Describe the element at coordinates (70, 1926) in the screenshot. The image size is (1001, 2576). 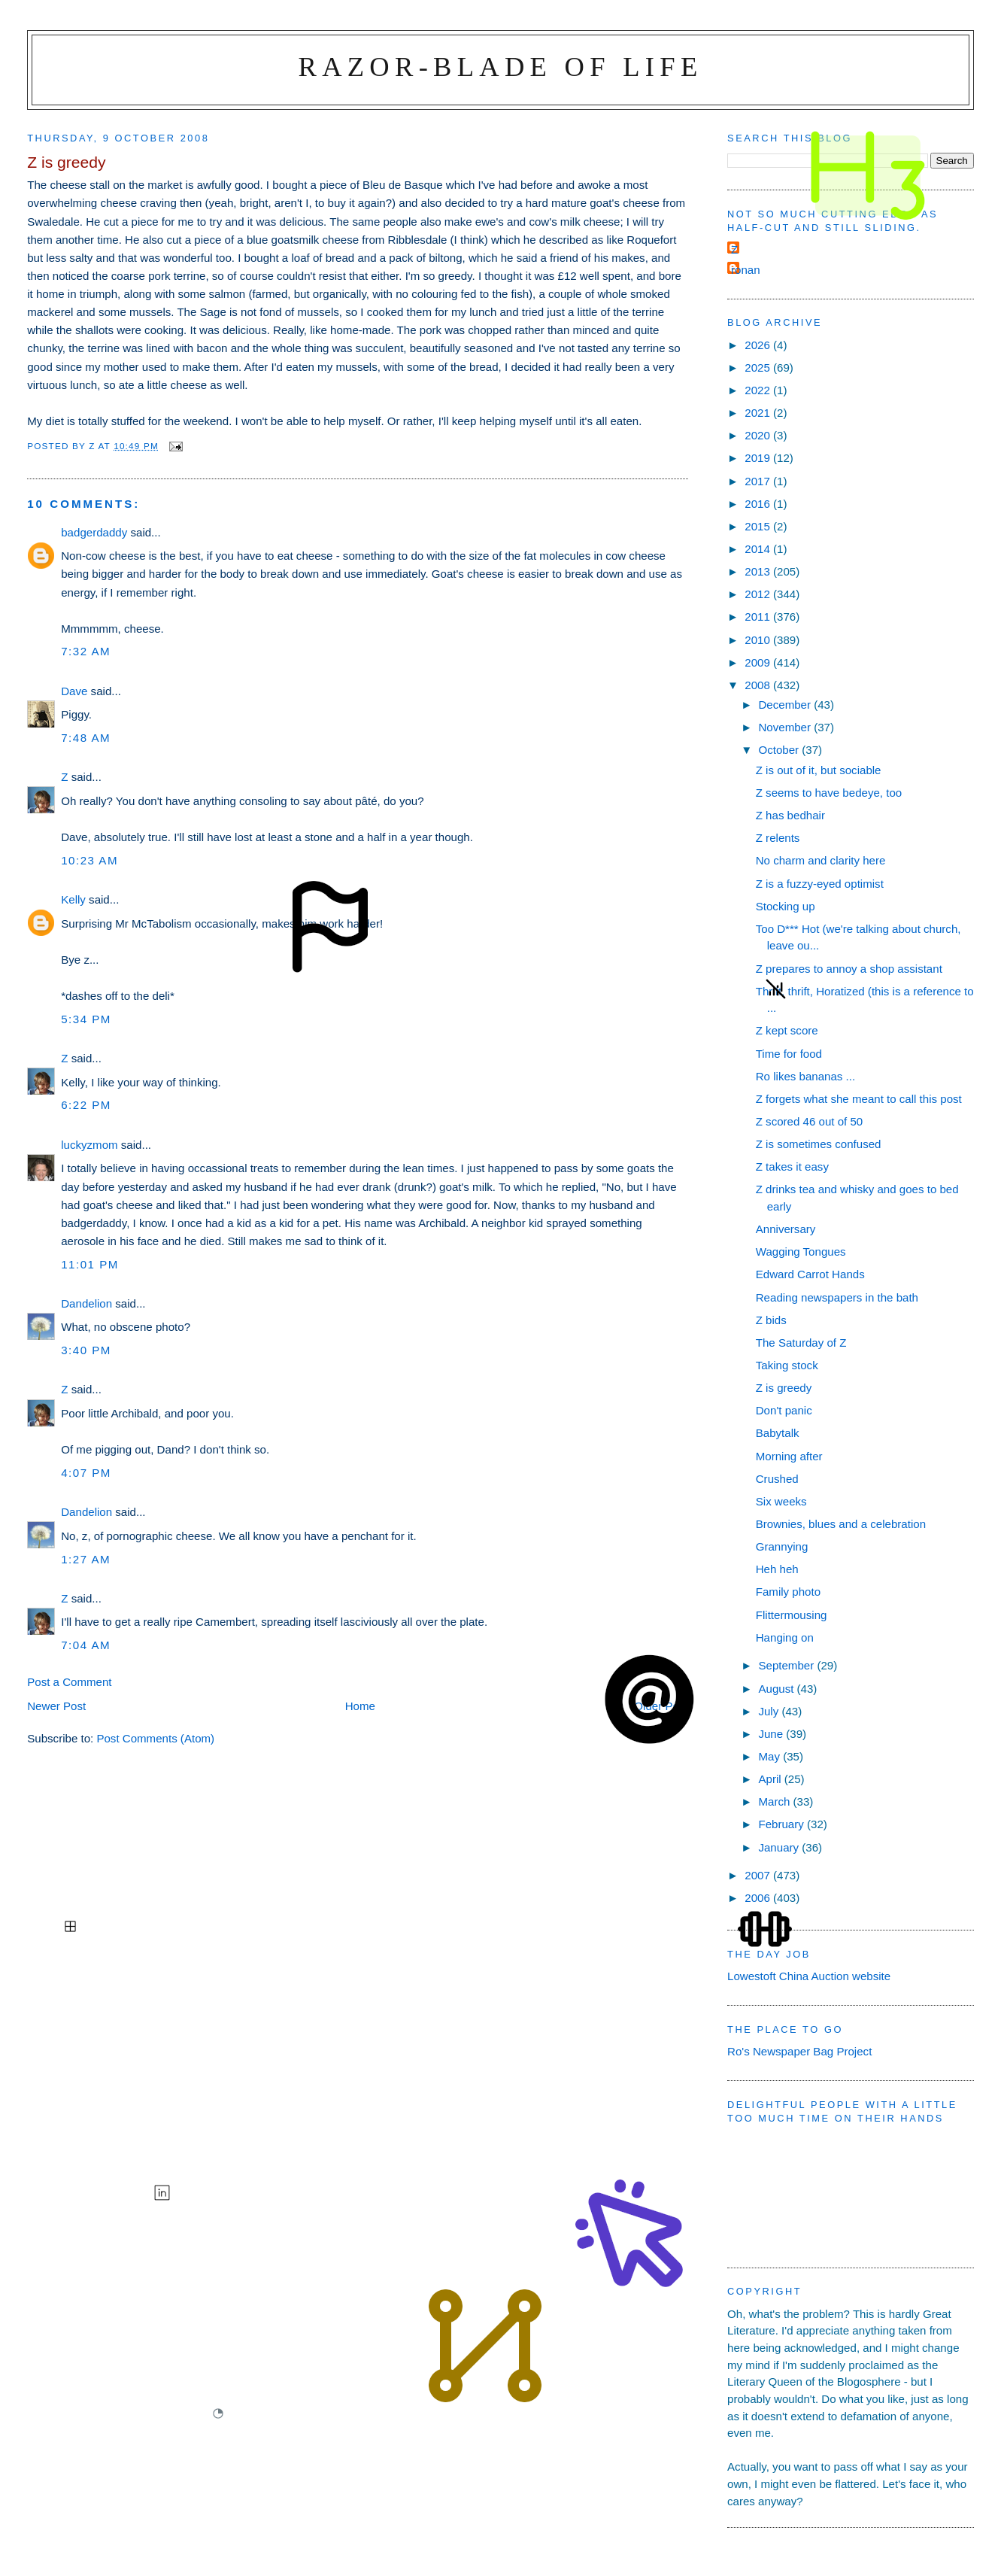
I see `view items in grid layout` at that location.